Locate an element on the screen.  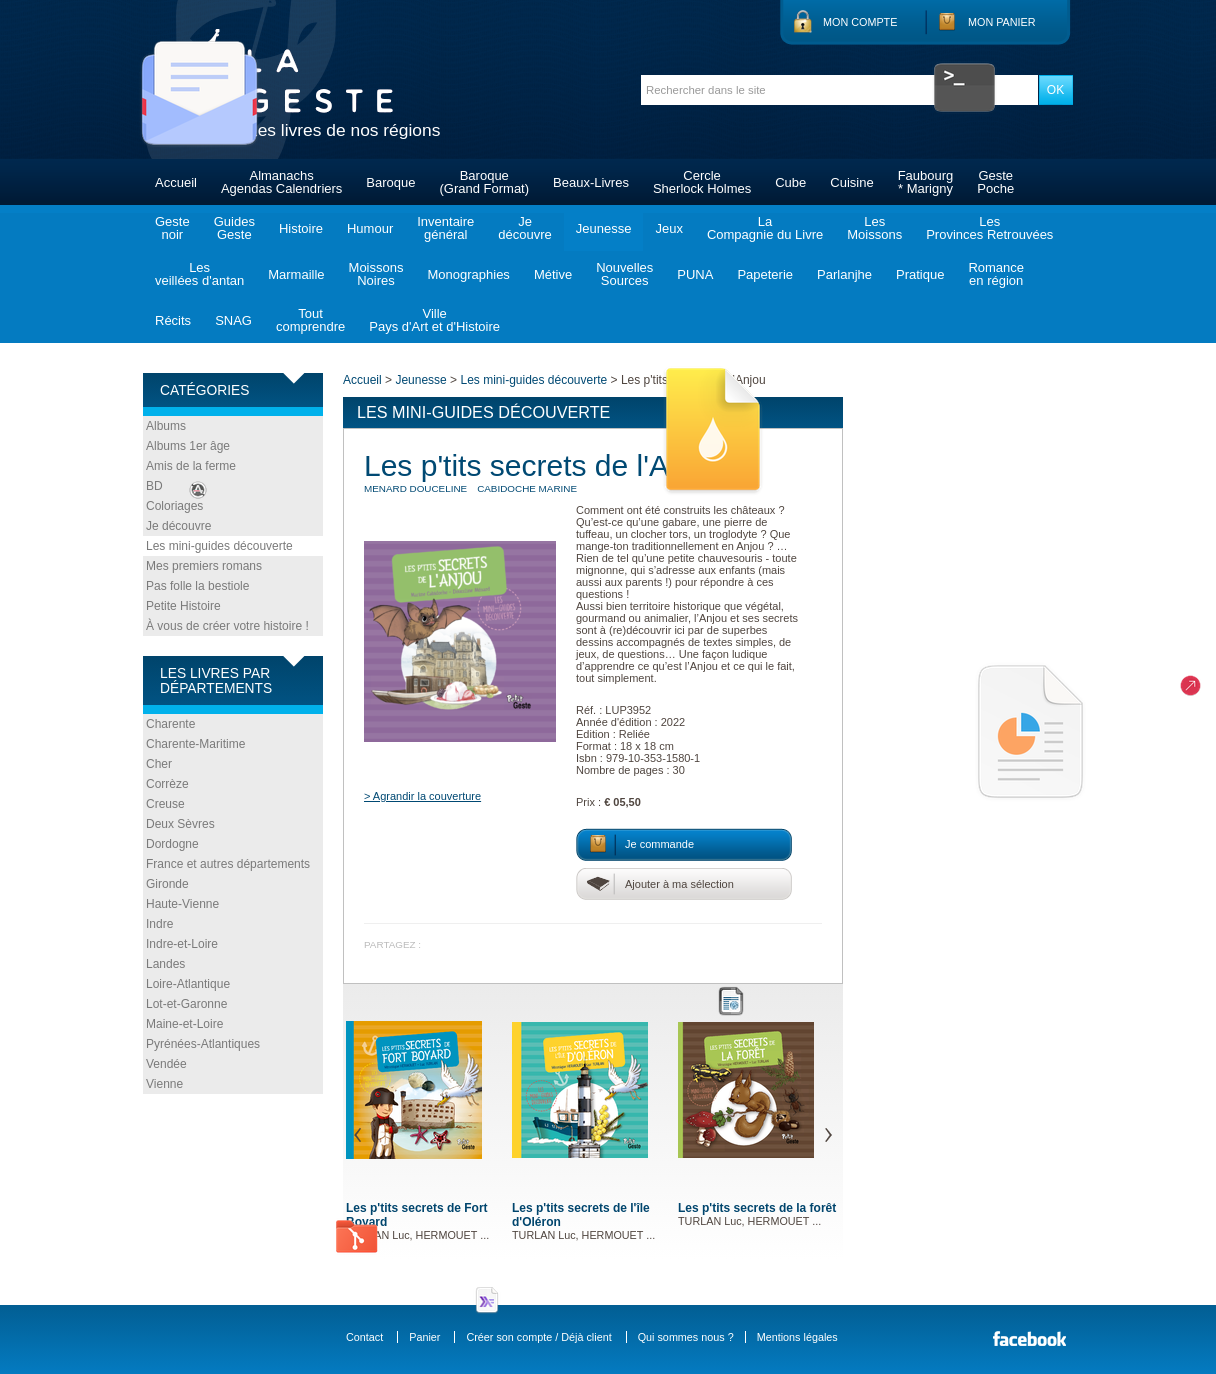
check for system software updates is located at coordinates (198, 490).